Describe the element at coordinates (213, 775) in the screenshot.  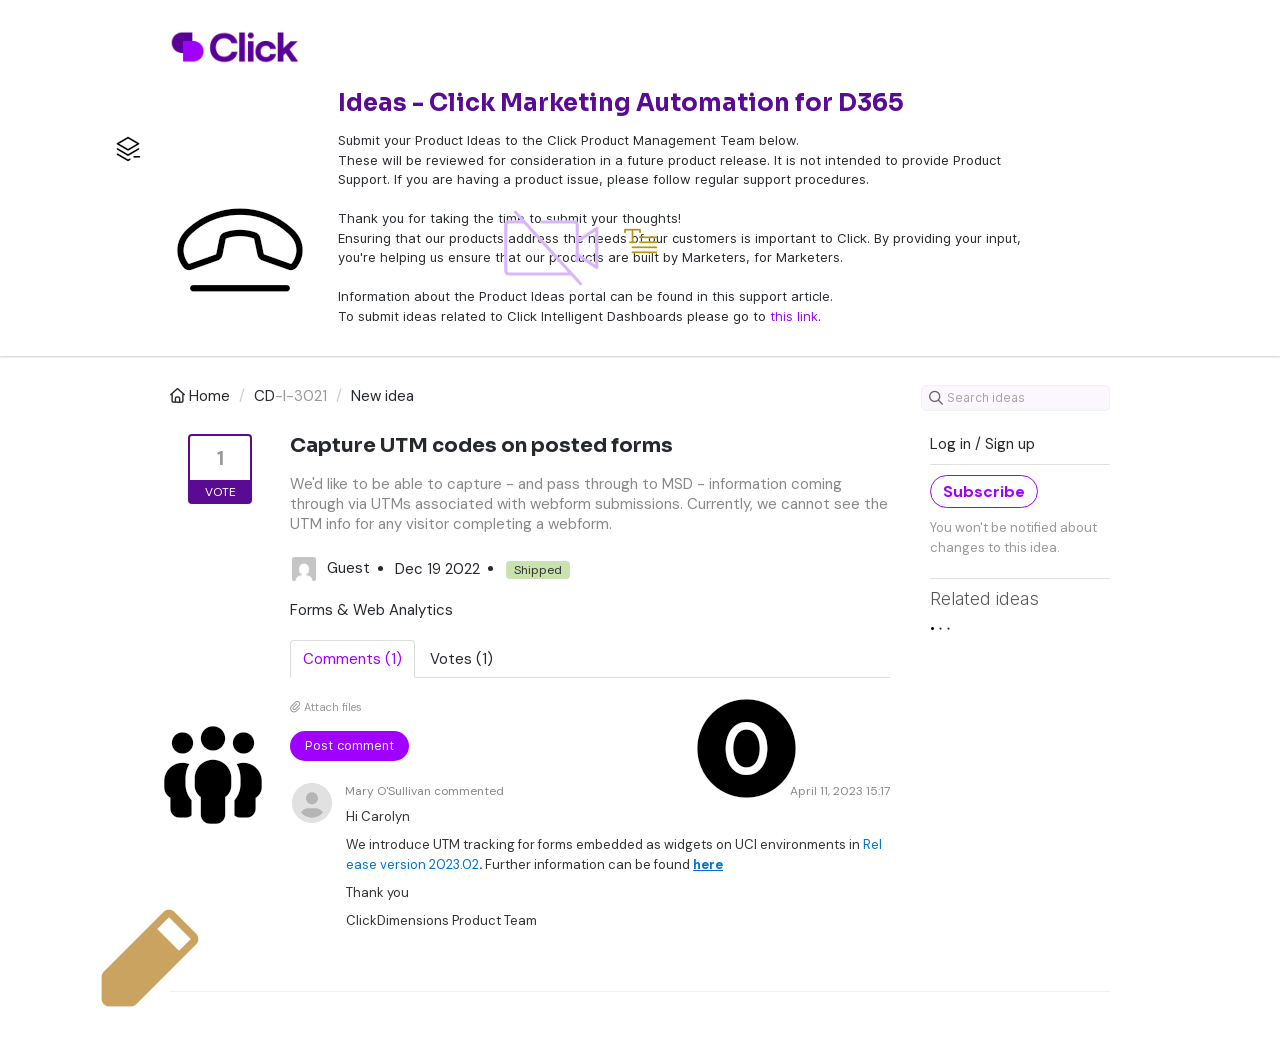
I see `view group members` at that location.